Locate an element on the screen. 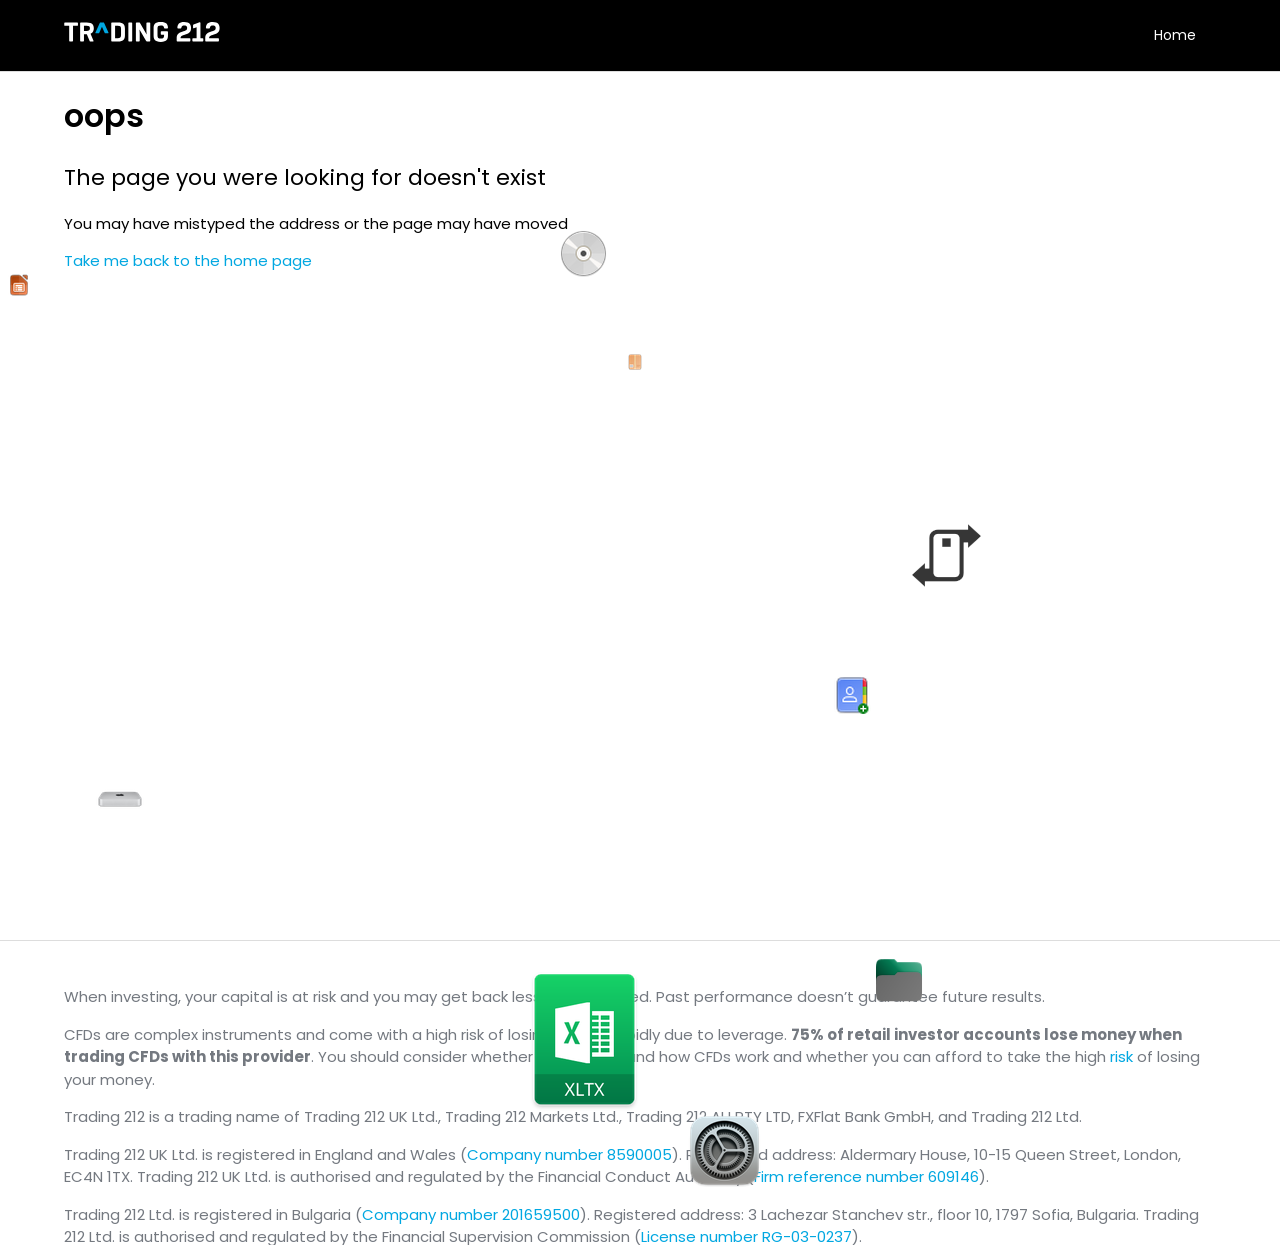  open libreoffice impress presentation software is located at coordinates (19, 285).